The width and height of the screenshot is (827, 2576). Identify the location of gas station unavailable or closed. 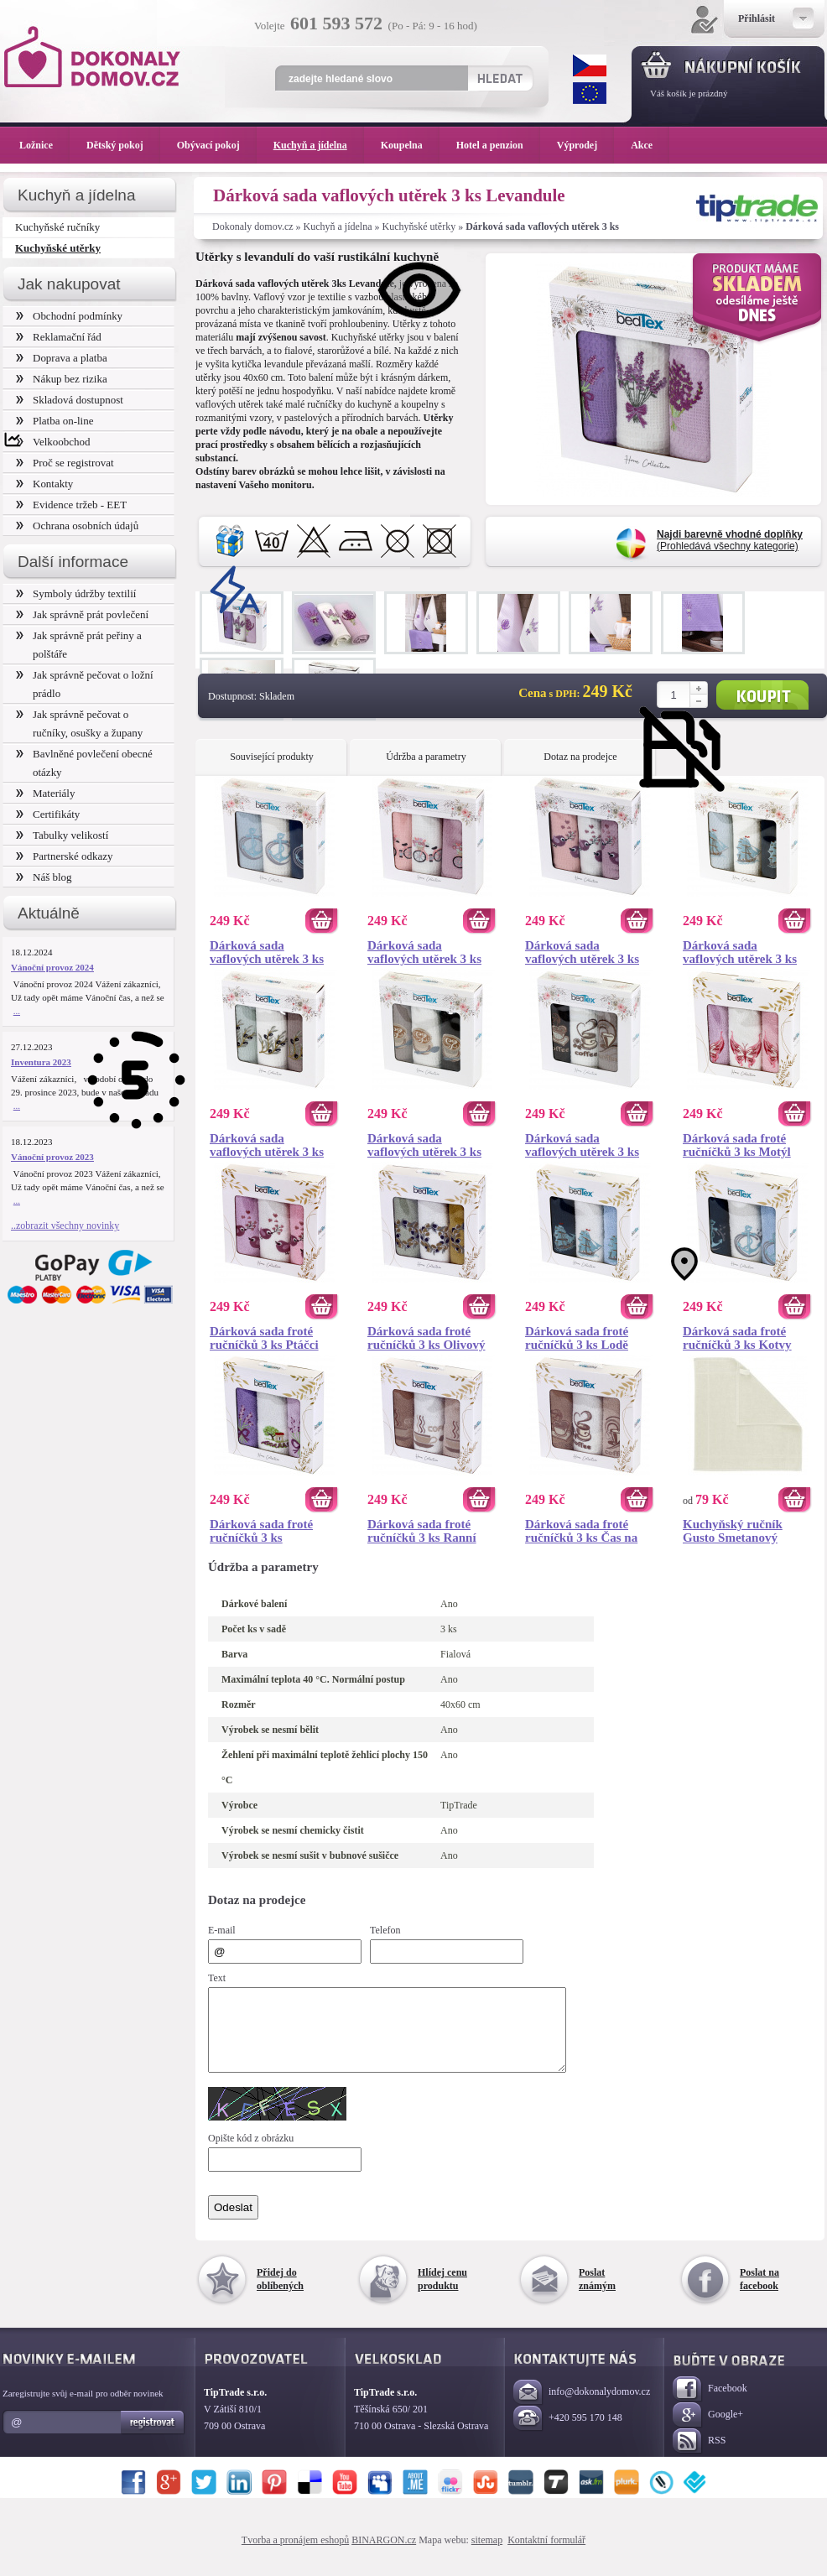
(682, 749).